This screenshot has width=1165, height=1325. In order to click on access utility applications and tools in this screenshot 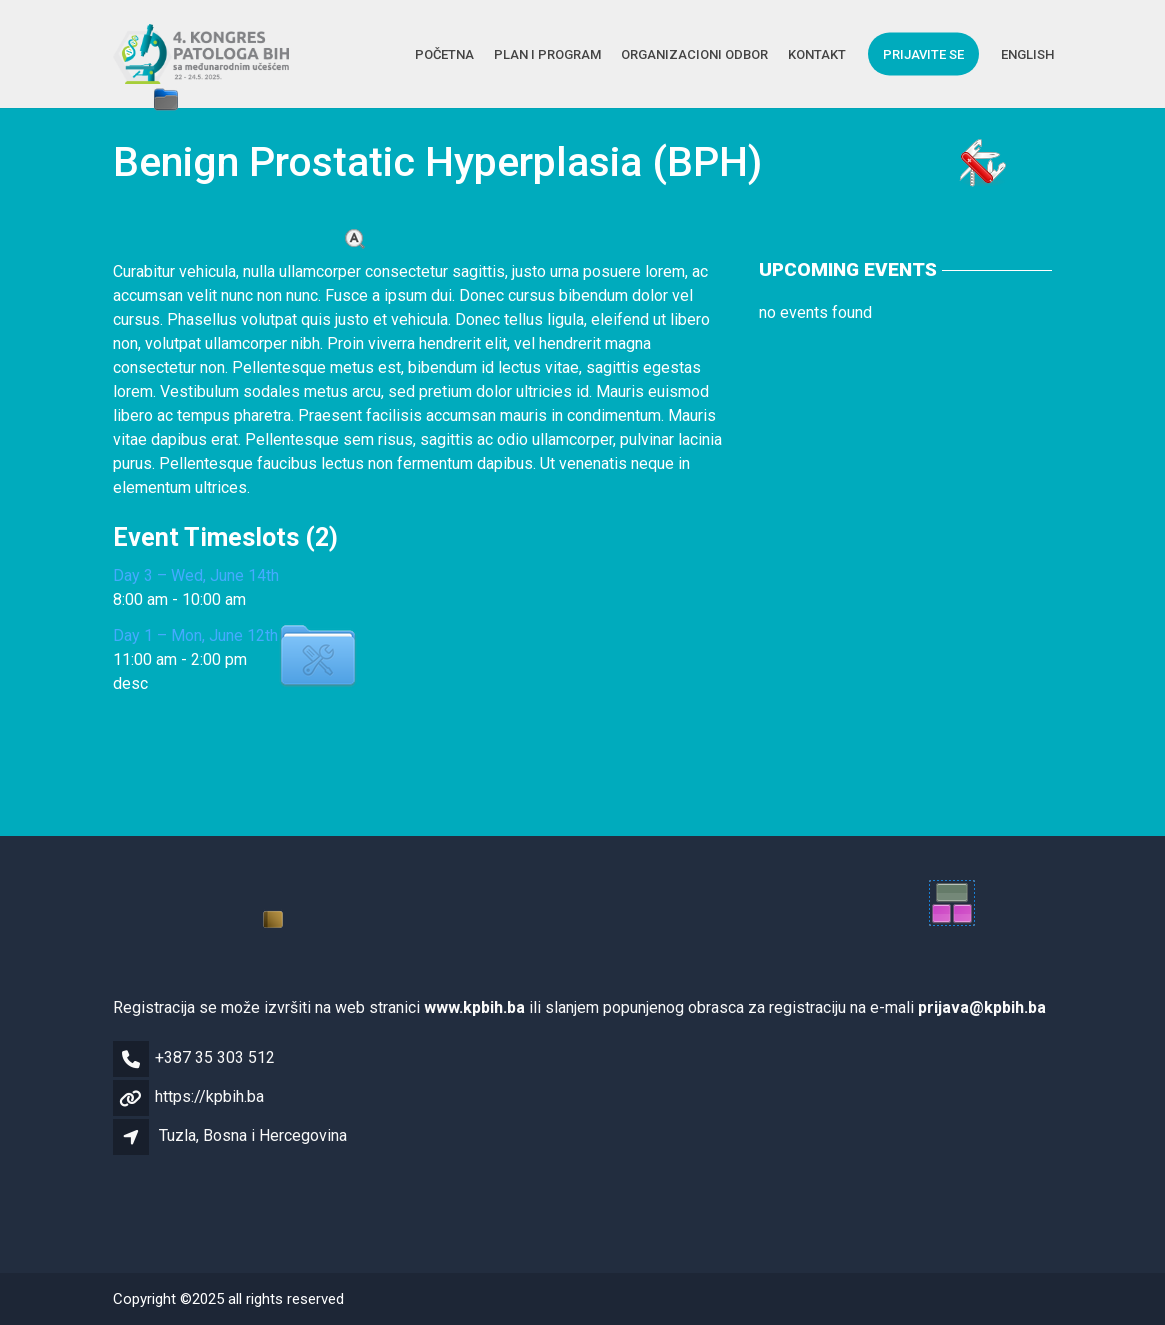, I will do `click(982, 163)`.